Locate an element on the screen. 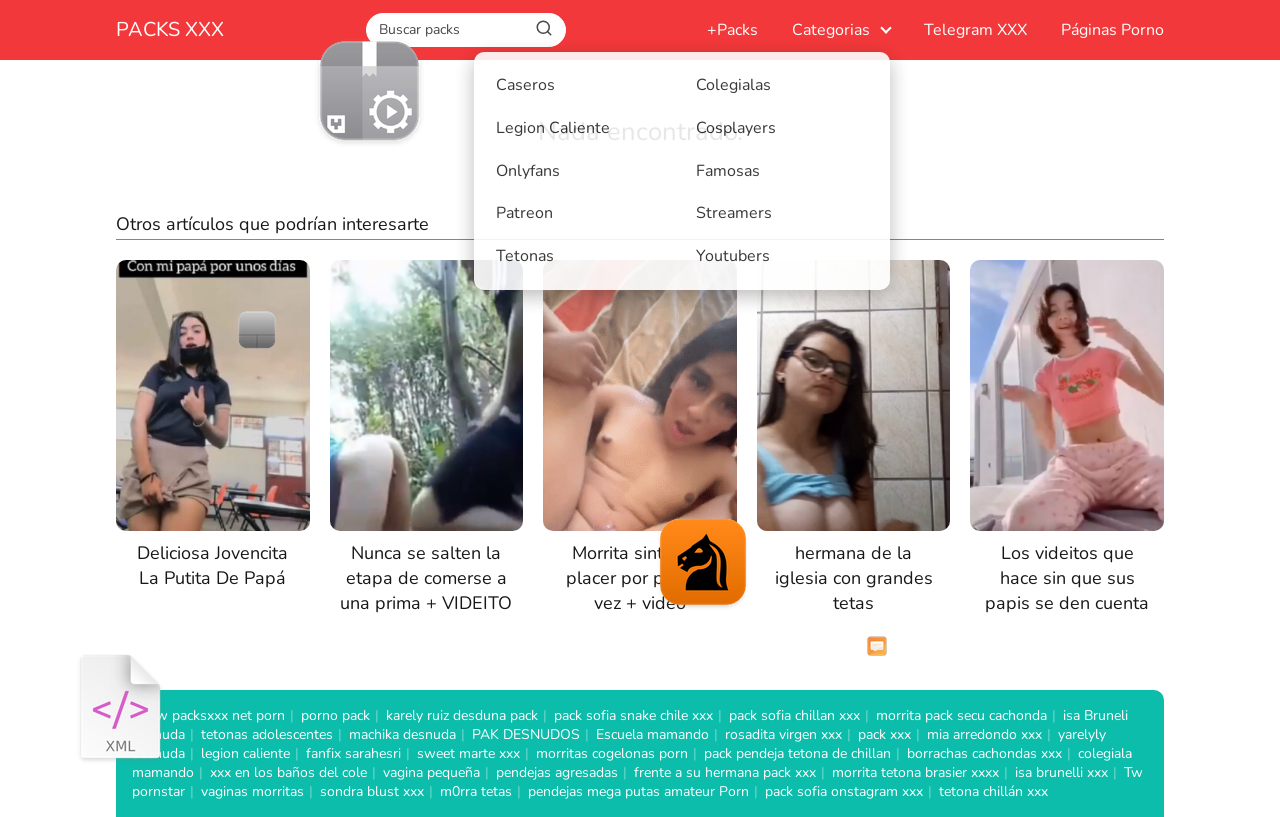 The height and width of the screenshot is (817, 1280). access YaST AutoYaST system configuration is located at coordinates (369, 92).